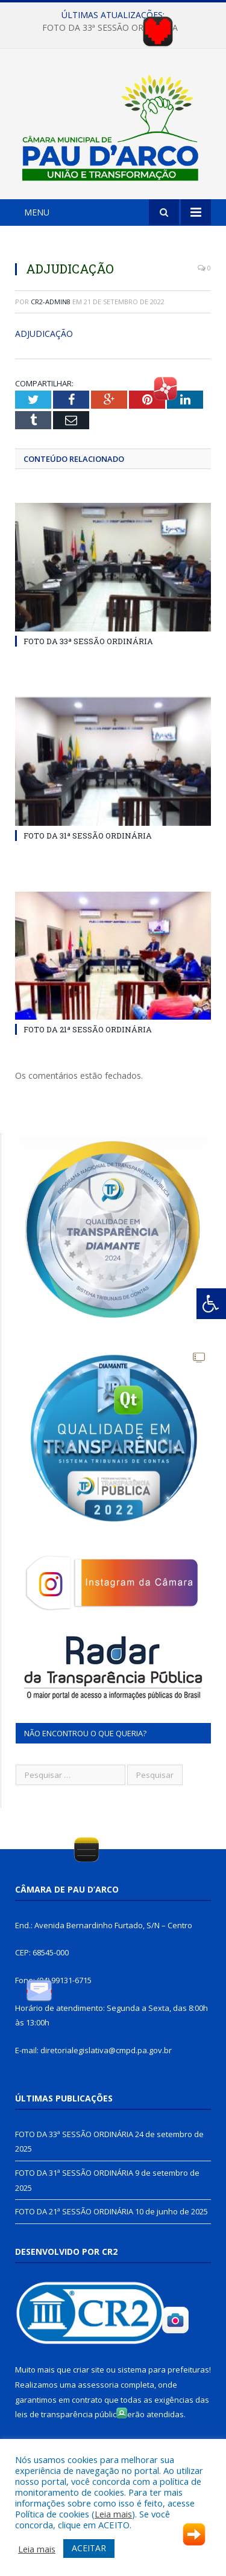  I want to click on open the notes app, so click(86, 1849).